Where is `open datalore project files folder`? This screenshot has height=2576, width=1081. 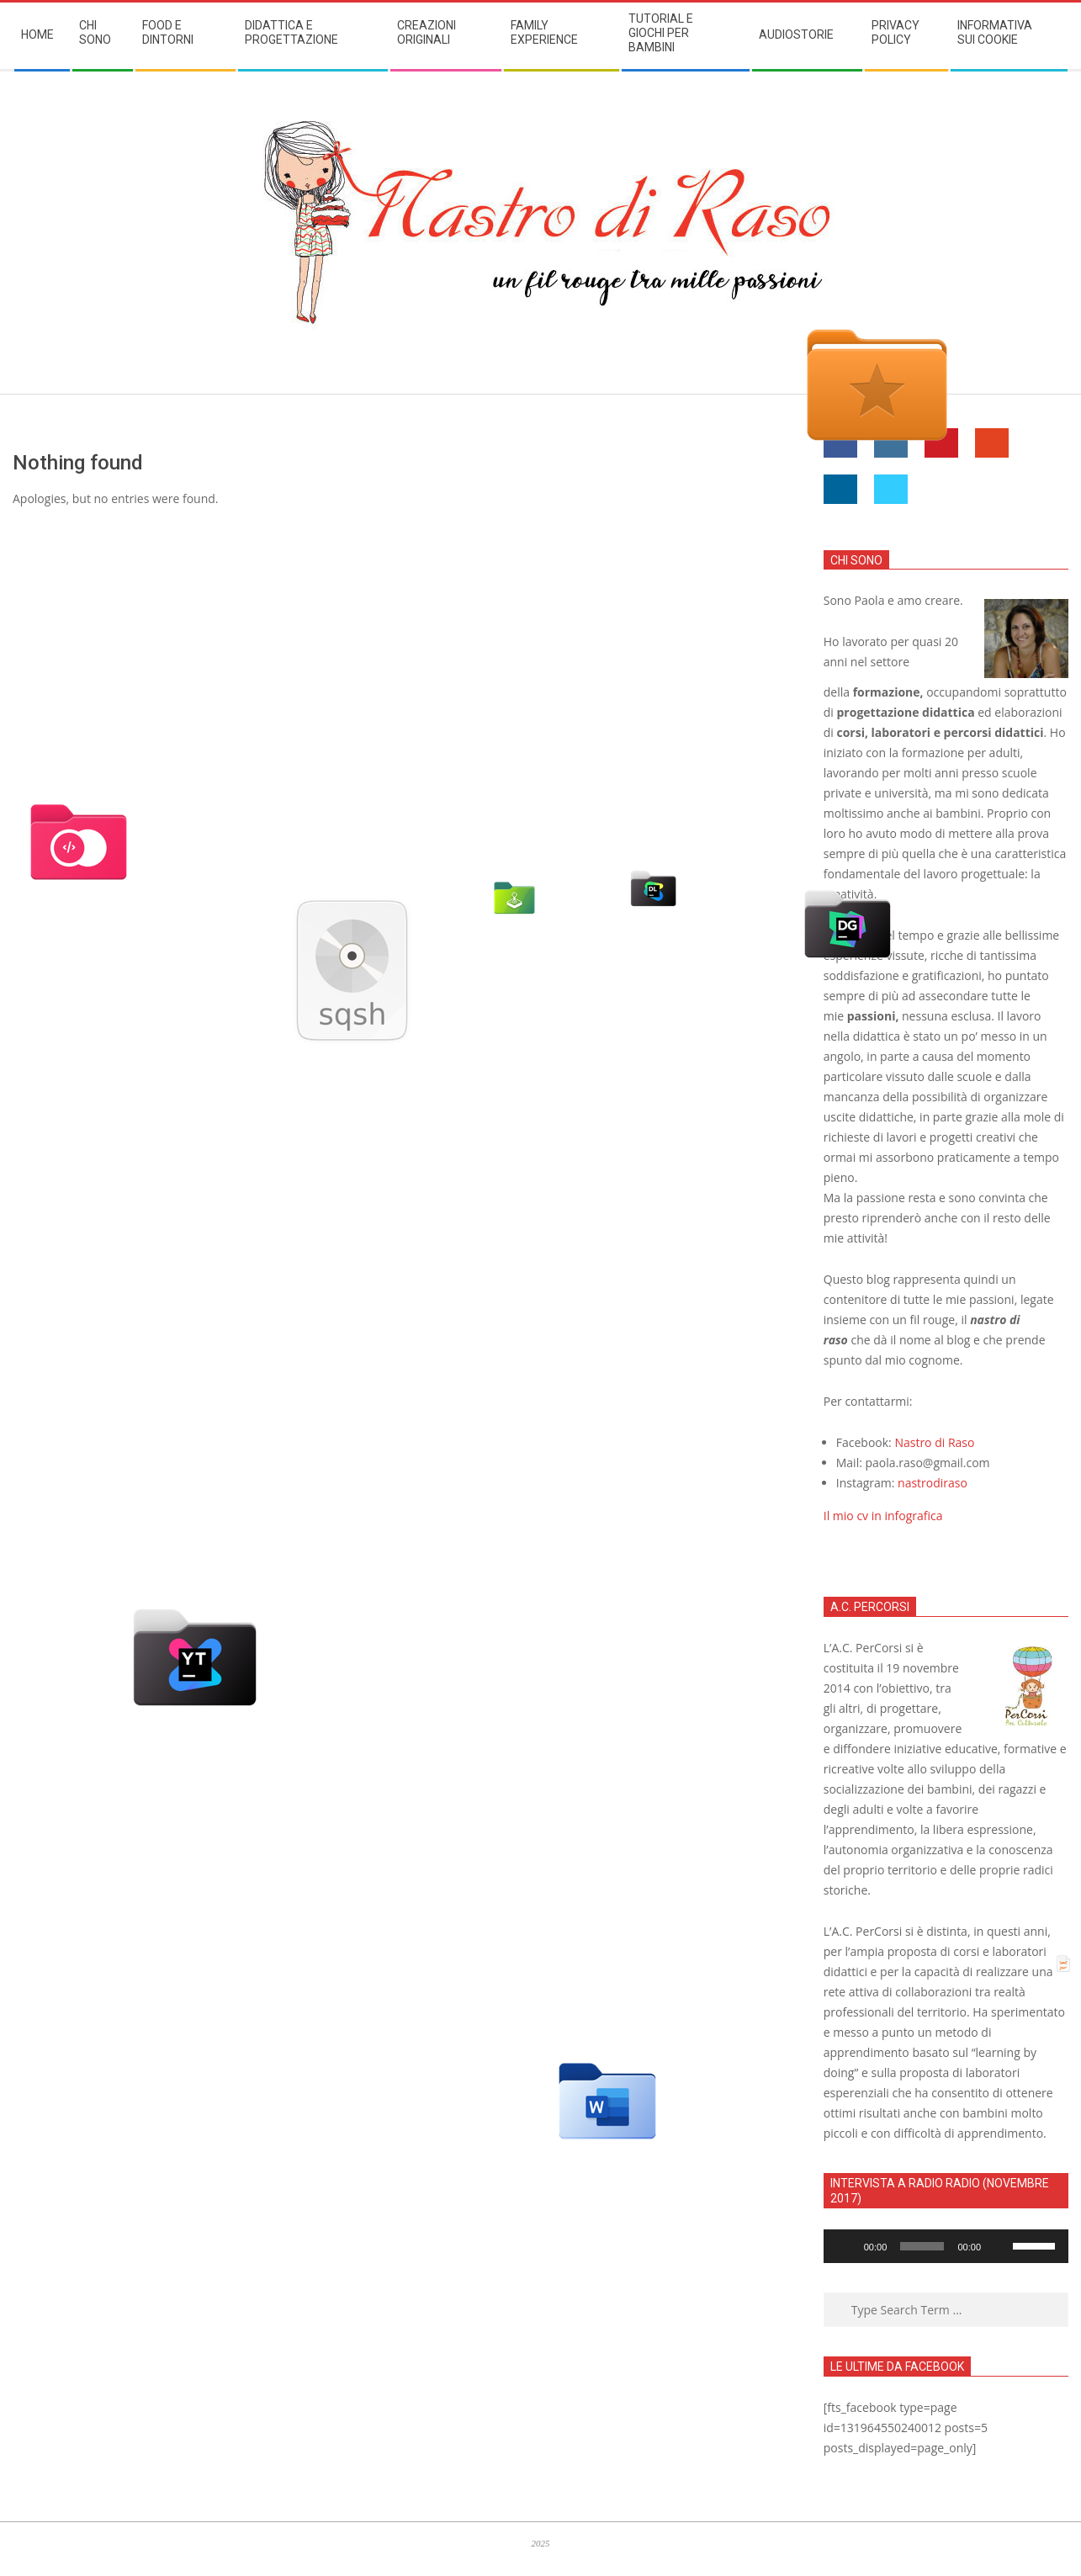
open datalore project files folder is located at coordinates (653, 889).